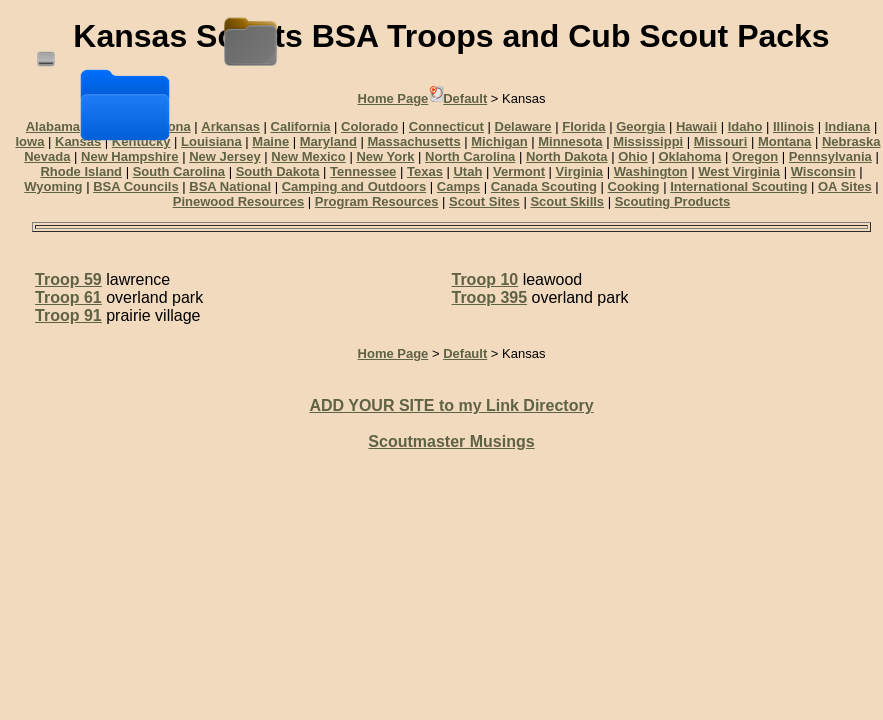  I want to click on open folder containing files or documents, so click(125, 105).